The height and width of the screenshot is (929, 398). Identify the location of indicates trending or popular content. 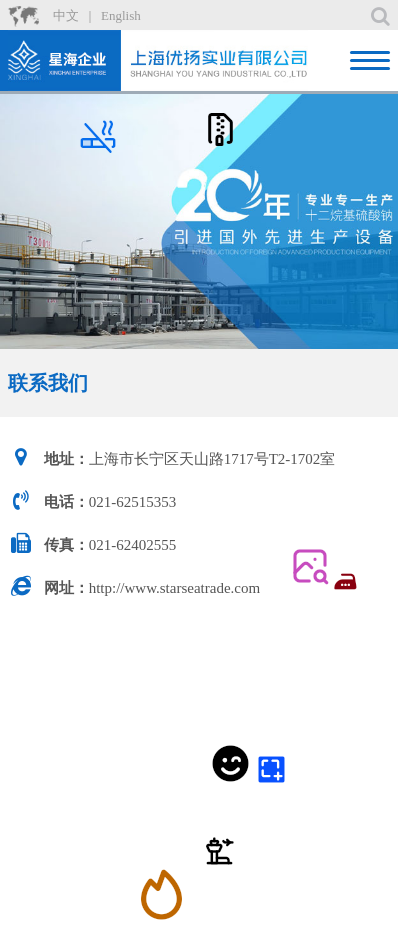
(161, 895).